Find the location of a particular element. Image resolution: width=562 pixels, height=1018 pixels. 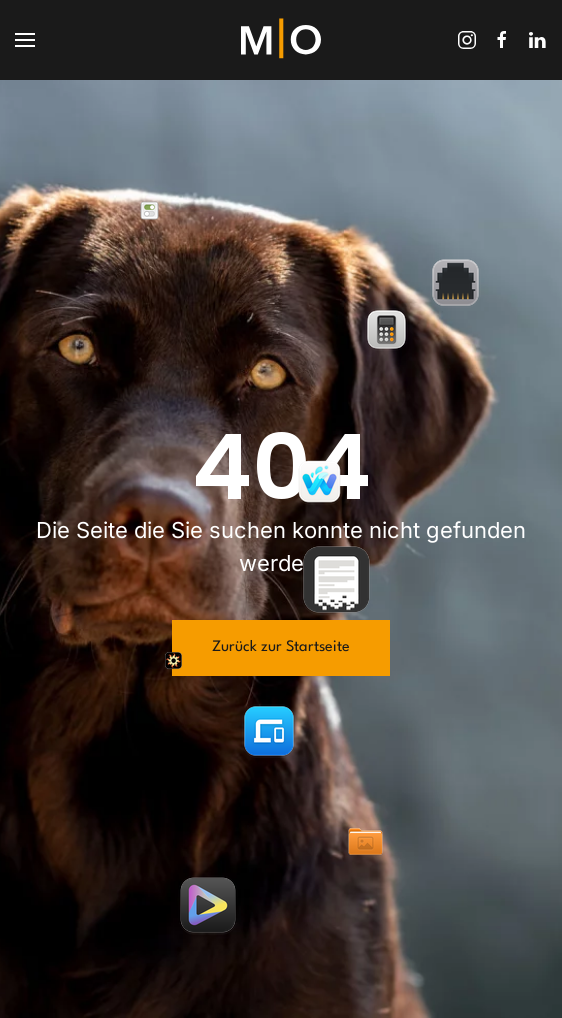

configure DSL network connection settings is located at coordinates (455, 283).